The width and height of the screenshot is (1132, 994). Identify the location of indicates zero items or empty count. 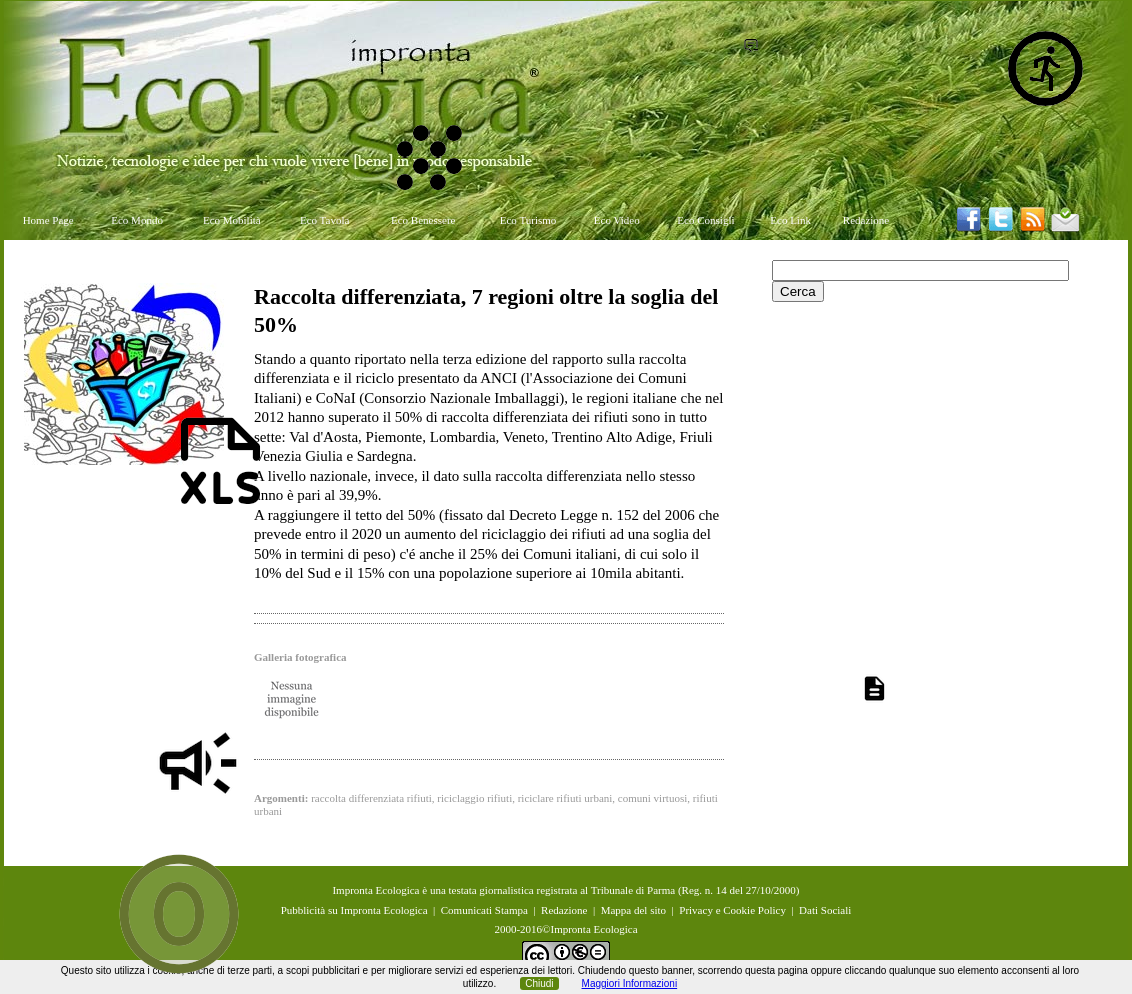
(179, 914).